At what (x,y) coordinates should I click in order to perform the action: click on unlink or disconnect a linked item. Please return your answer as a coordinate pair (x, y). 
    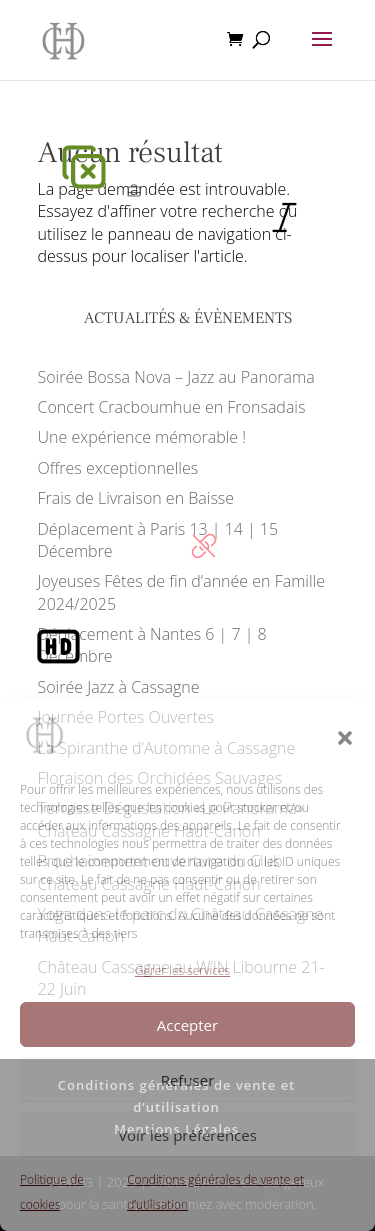
    Looking at the image, I should click on (204, 546).